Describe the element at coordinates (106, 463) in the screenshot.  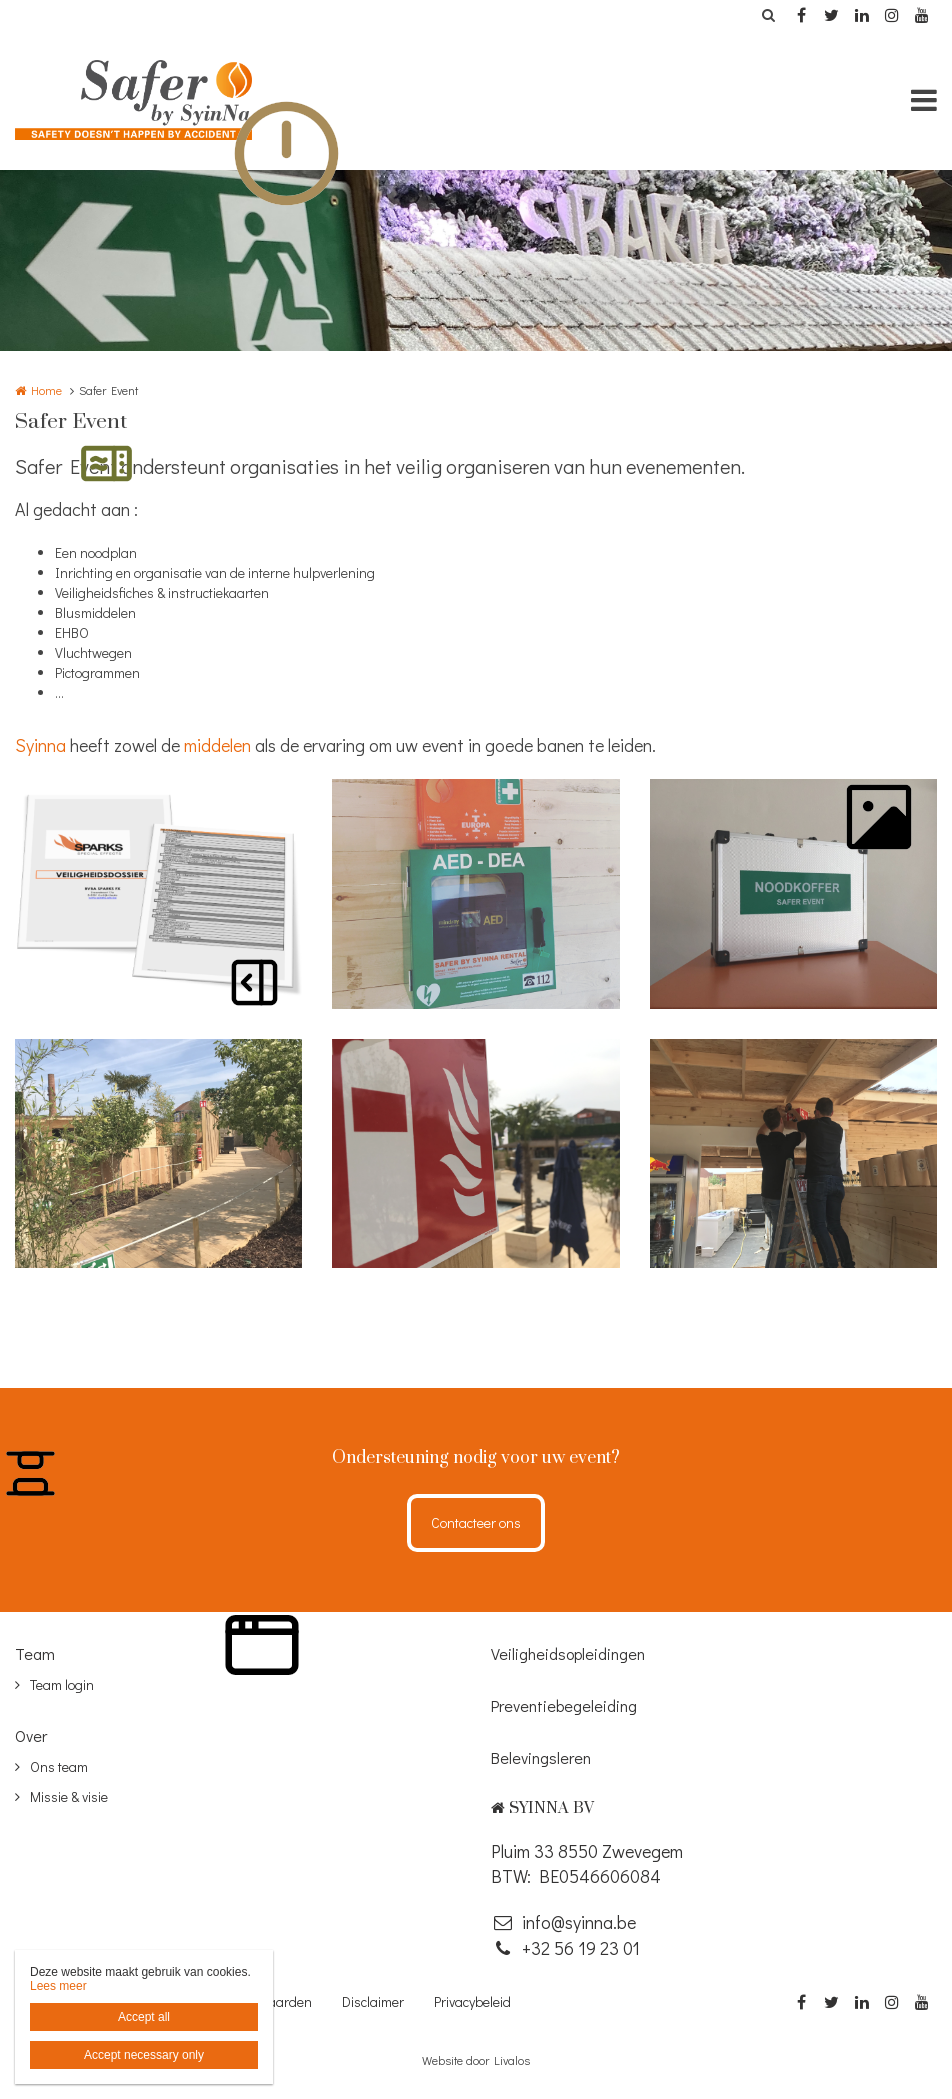
I see `access microwave or kitchen appliance controls` at that location.